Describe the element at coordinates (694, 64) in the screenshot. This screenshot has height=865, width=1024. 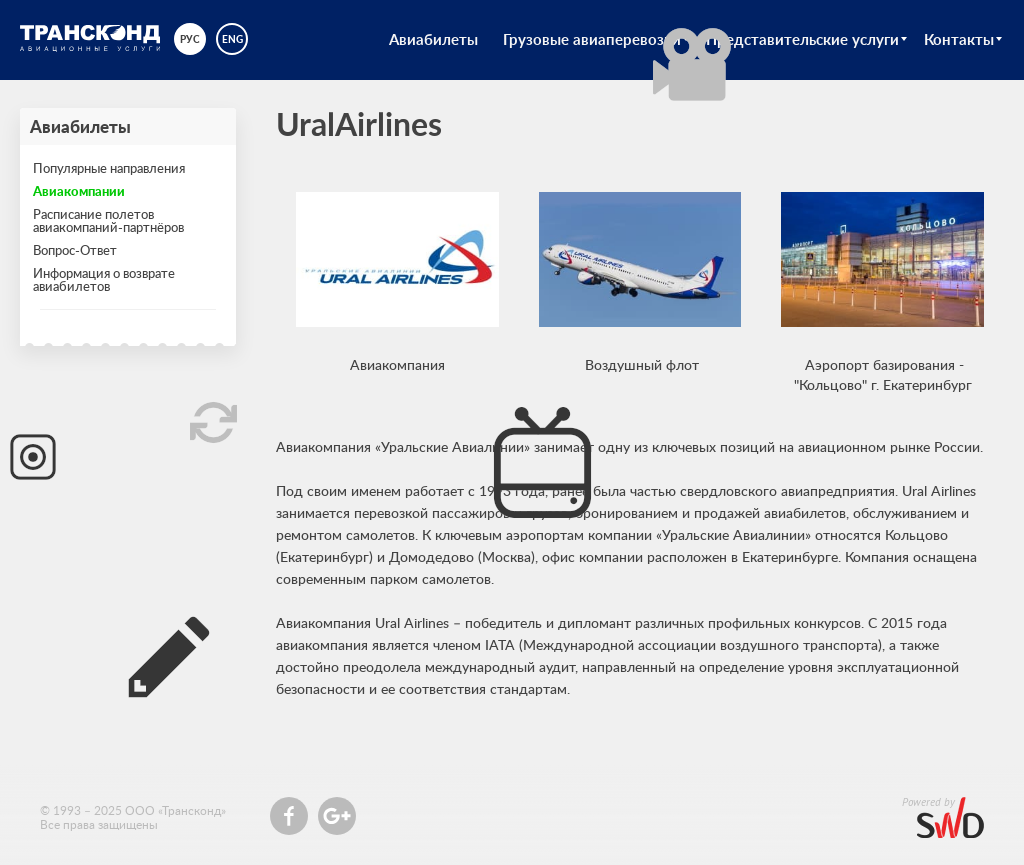
I see `access video camera or recording features` at that location.